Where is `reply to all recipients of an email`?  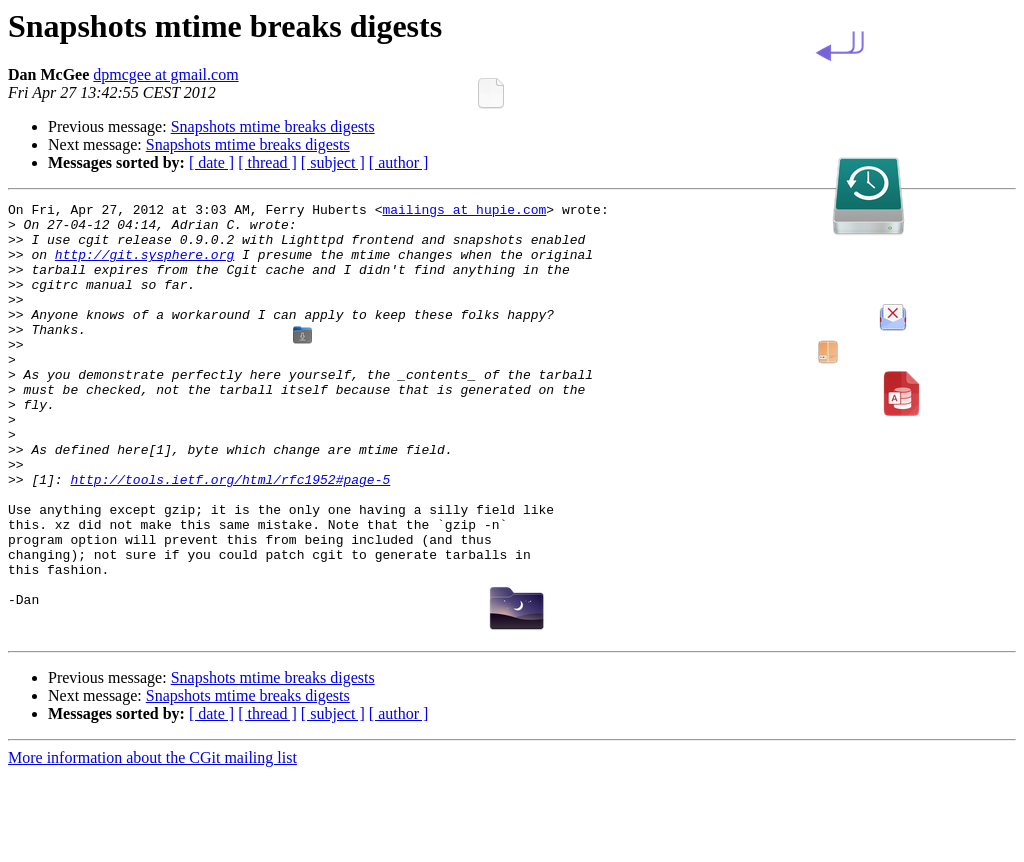 reply to all recipients of an email is located at coordinates (839, 46).